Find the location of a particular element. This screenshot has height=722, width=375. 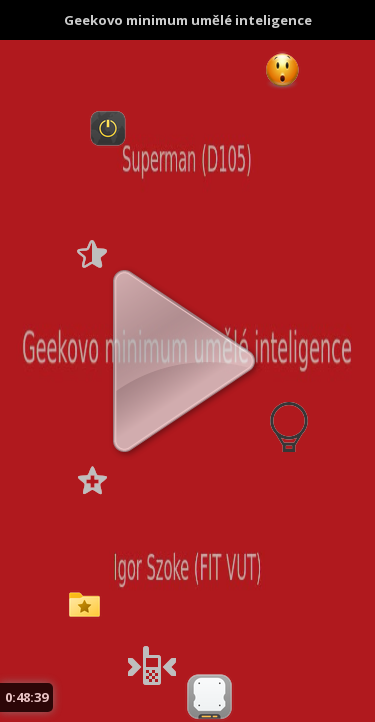

add to favorites is located at coordinates (92, 481).